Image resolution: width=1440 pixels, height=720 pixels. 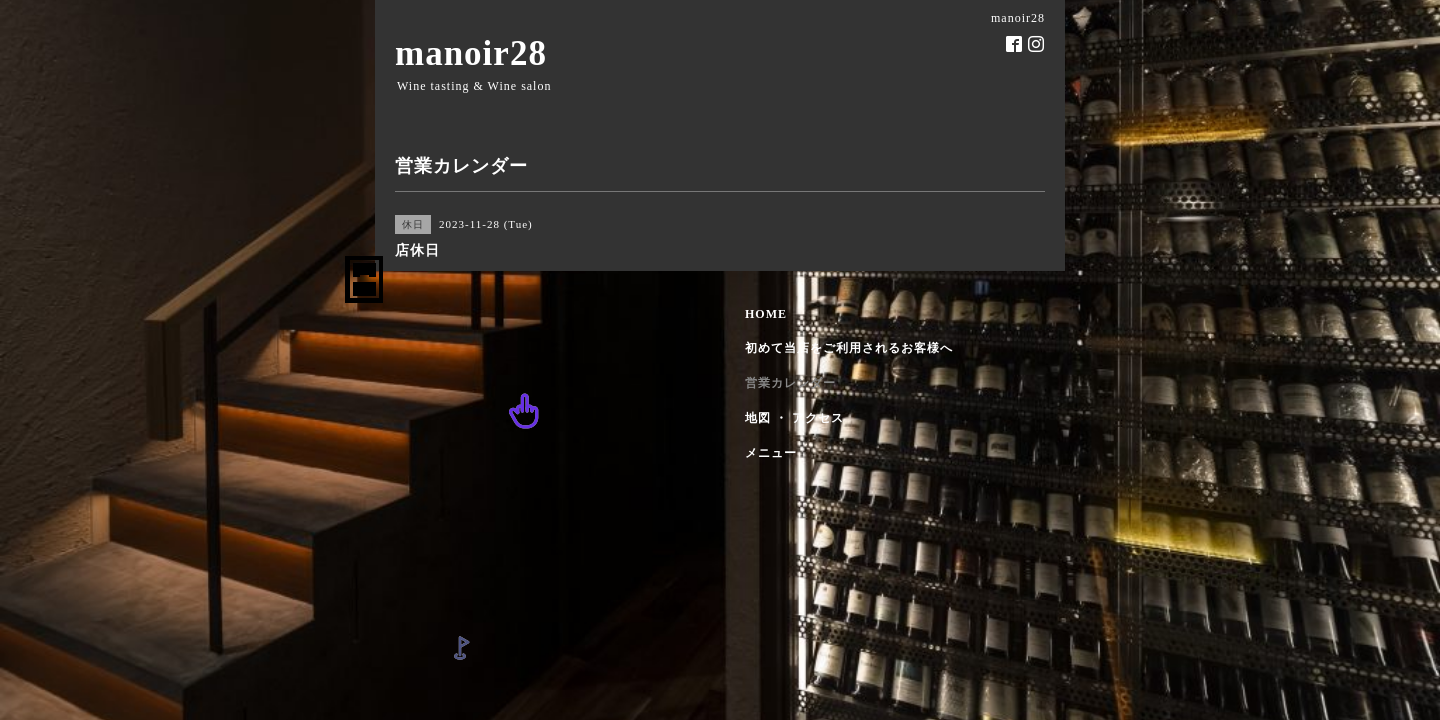 What do you see at coordinates (524, 411) in the screenshot?
I see `send an offensive gesture or reaction` at bounding box center [524, 411].